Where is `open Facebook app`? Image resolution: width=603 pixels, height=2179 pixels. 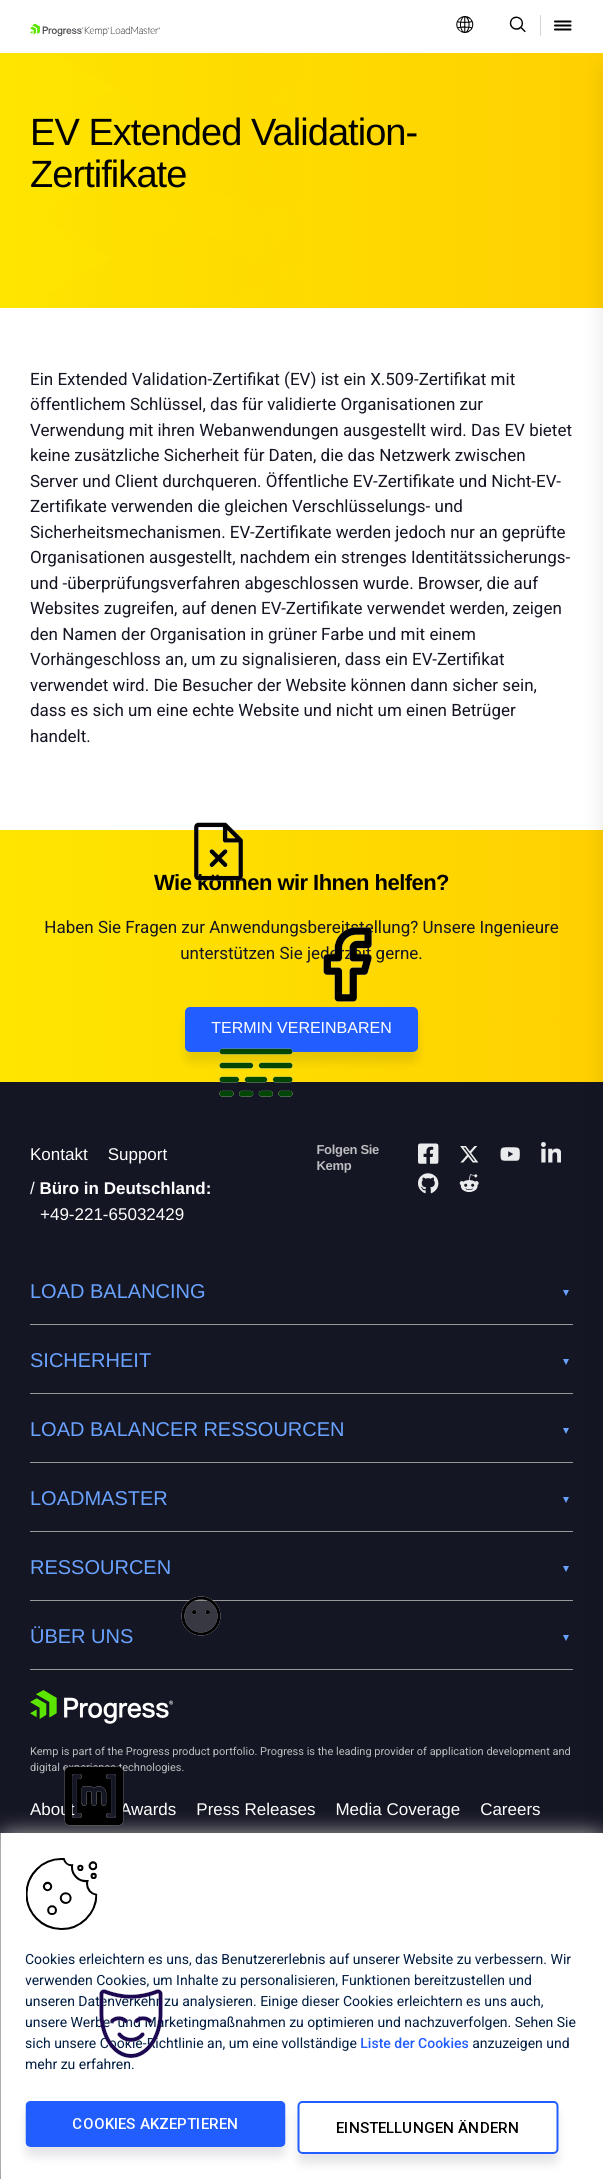
open Facebook app is located at coordinates (349, 964).